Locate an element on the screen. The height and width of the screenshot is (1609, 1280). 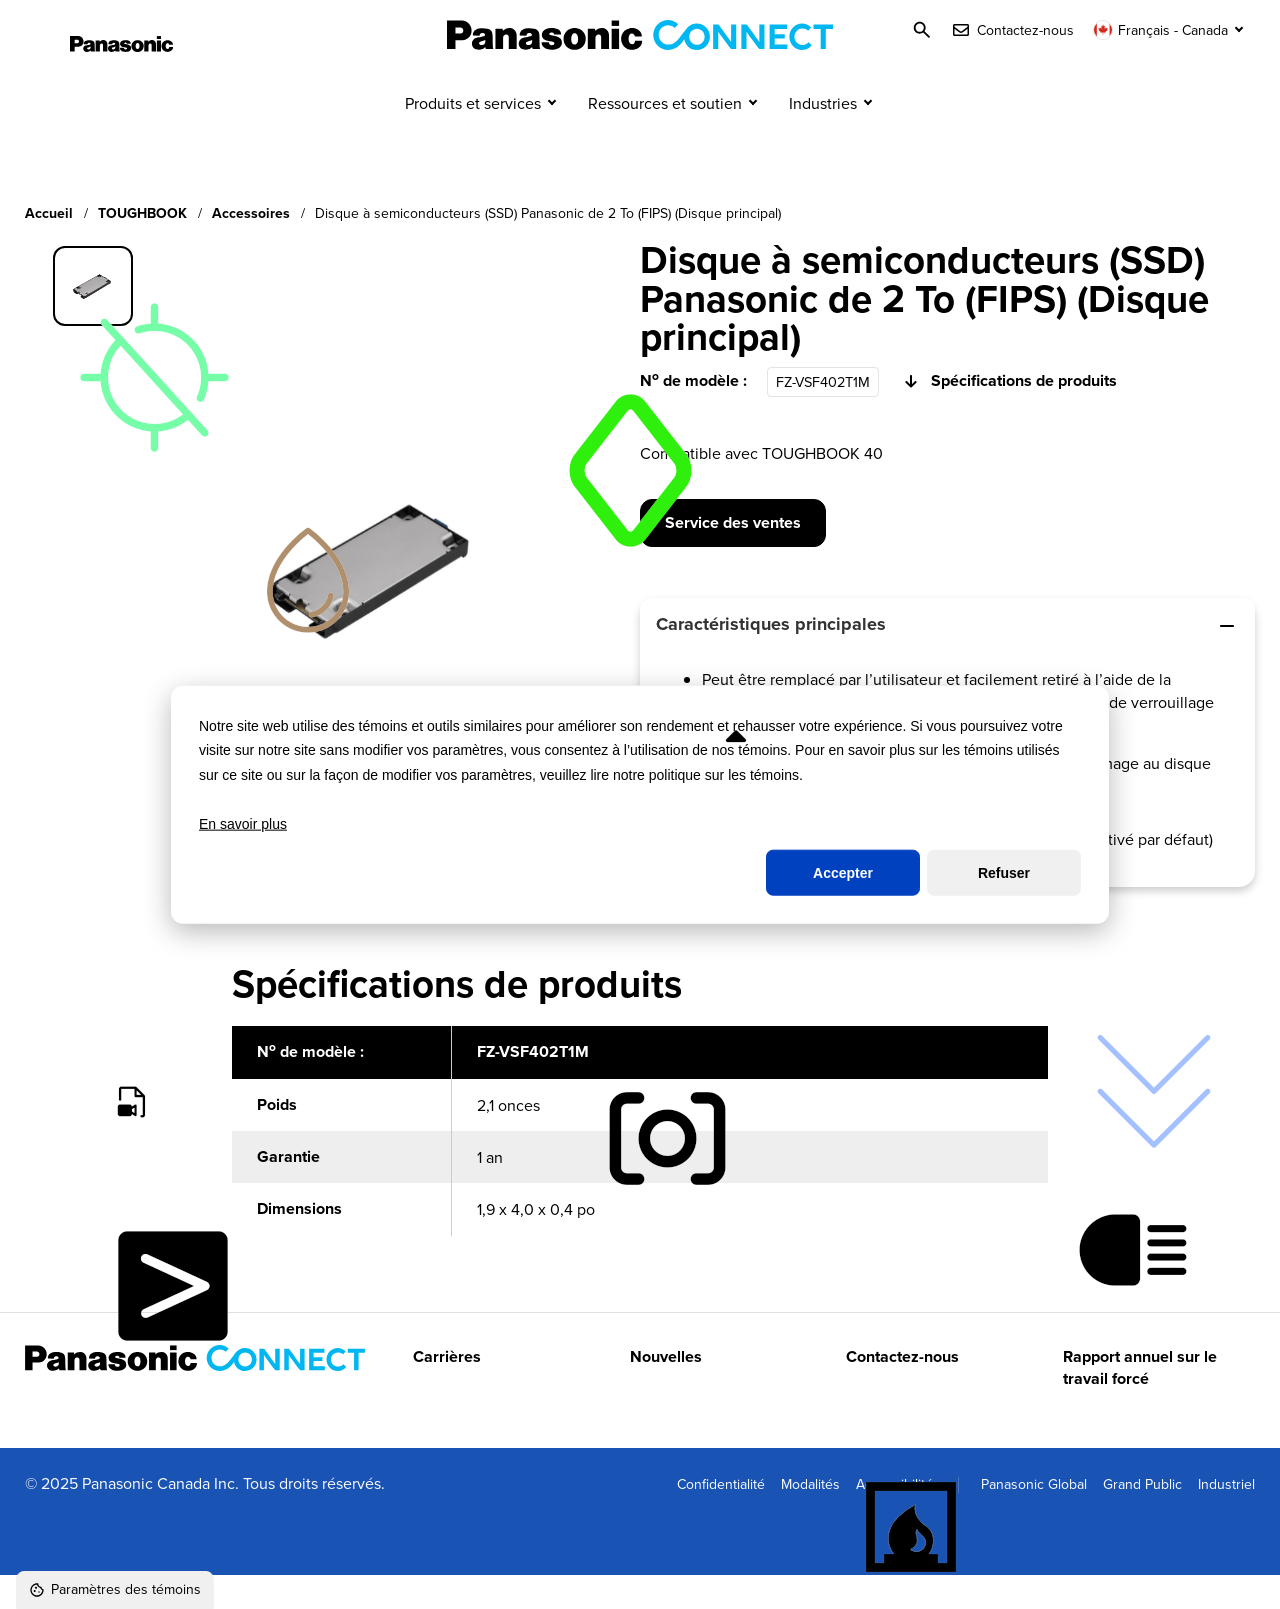
indicates water or liquid-related settings is located at coordinates (308, 584).